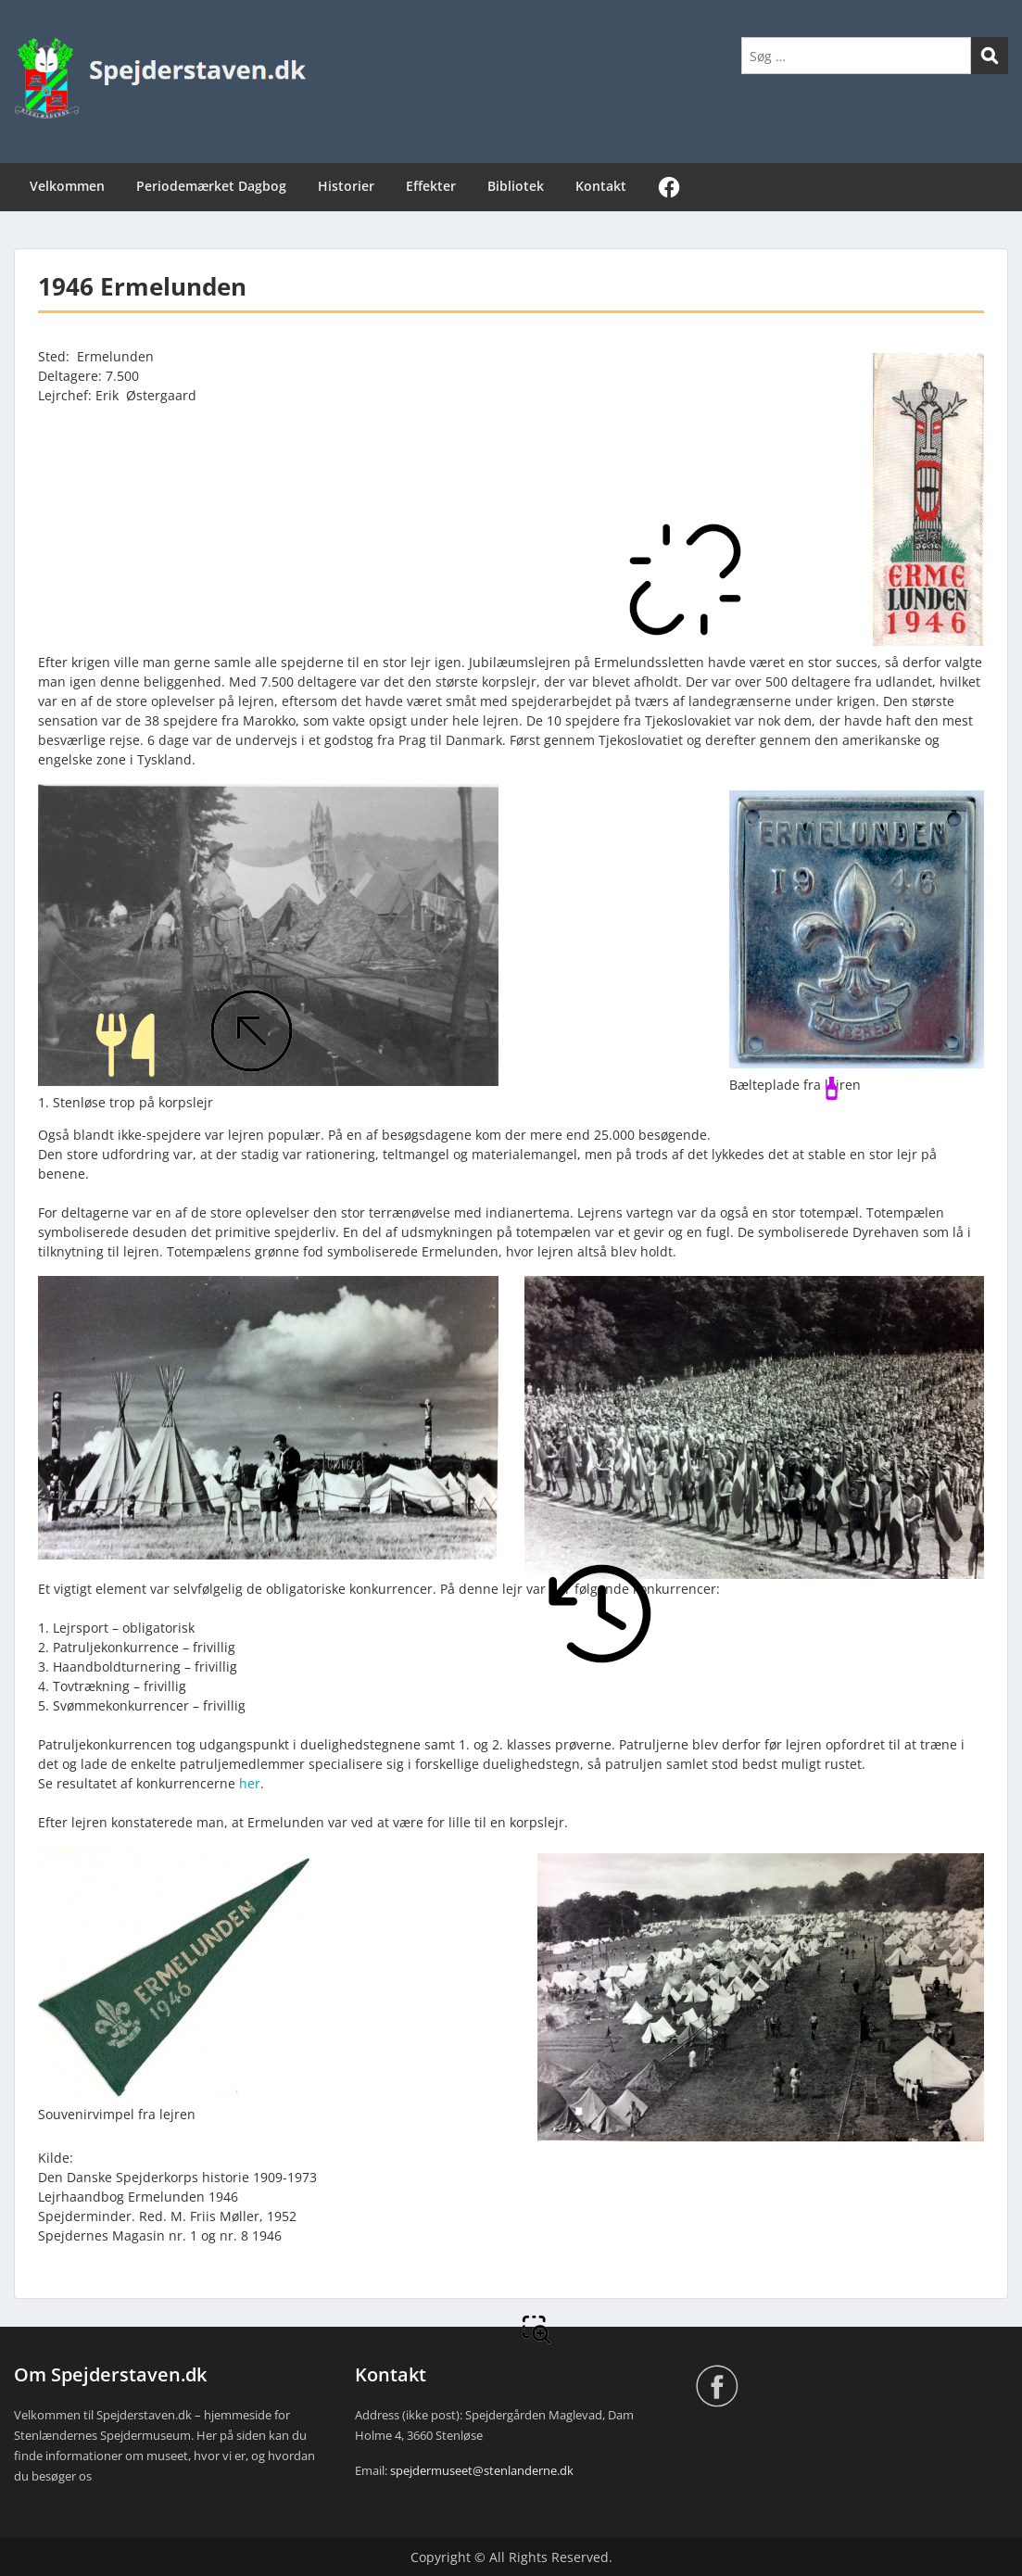 The width and height of the screenshot is (1022, 2576). Describe the element at coordinates (126, 1043) in the screenshot. I see `access food and dining options` at that location.